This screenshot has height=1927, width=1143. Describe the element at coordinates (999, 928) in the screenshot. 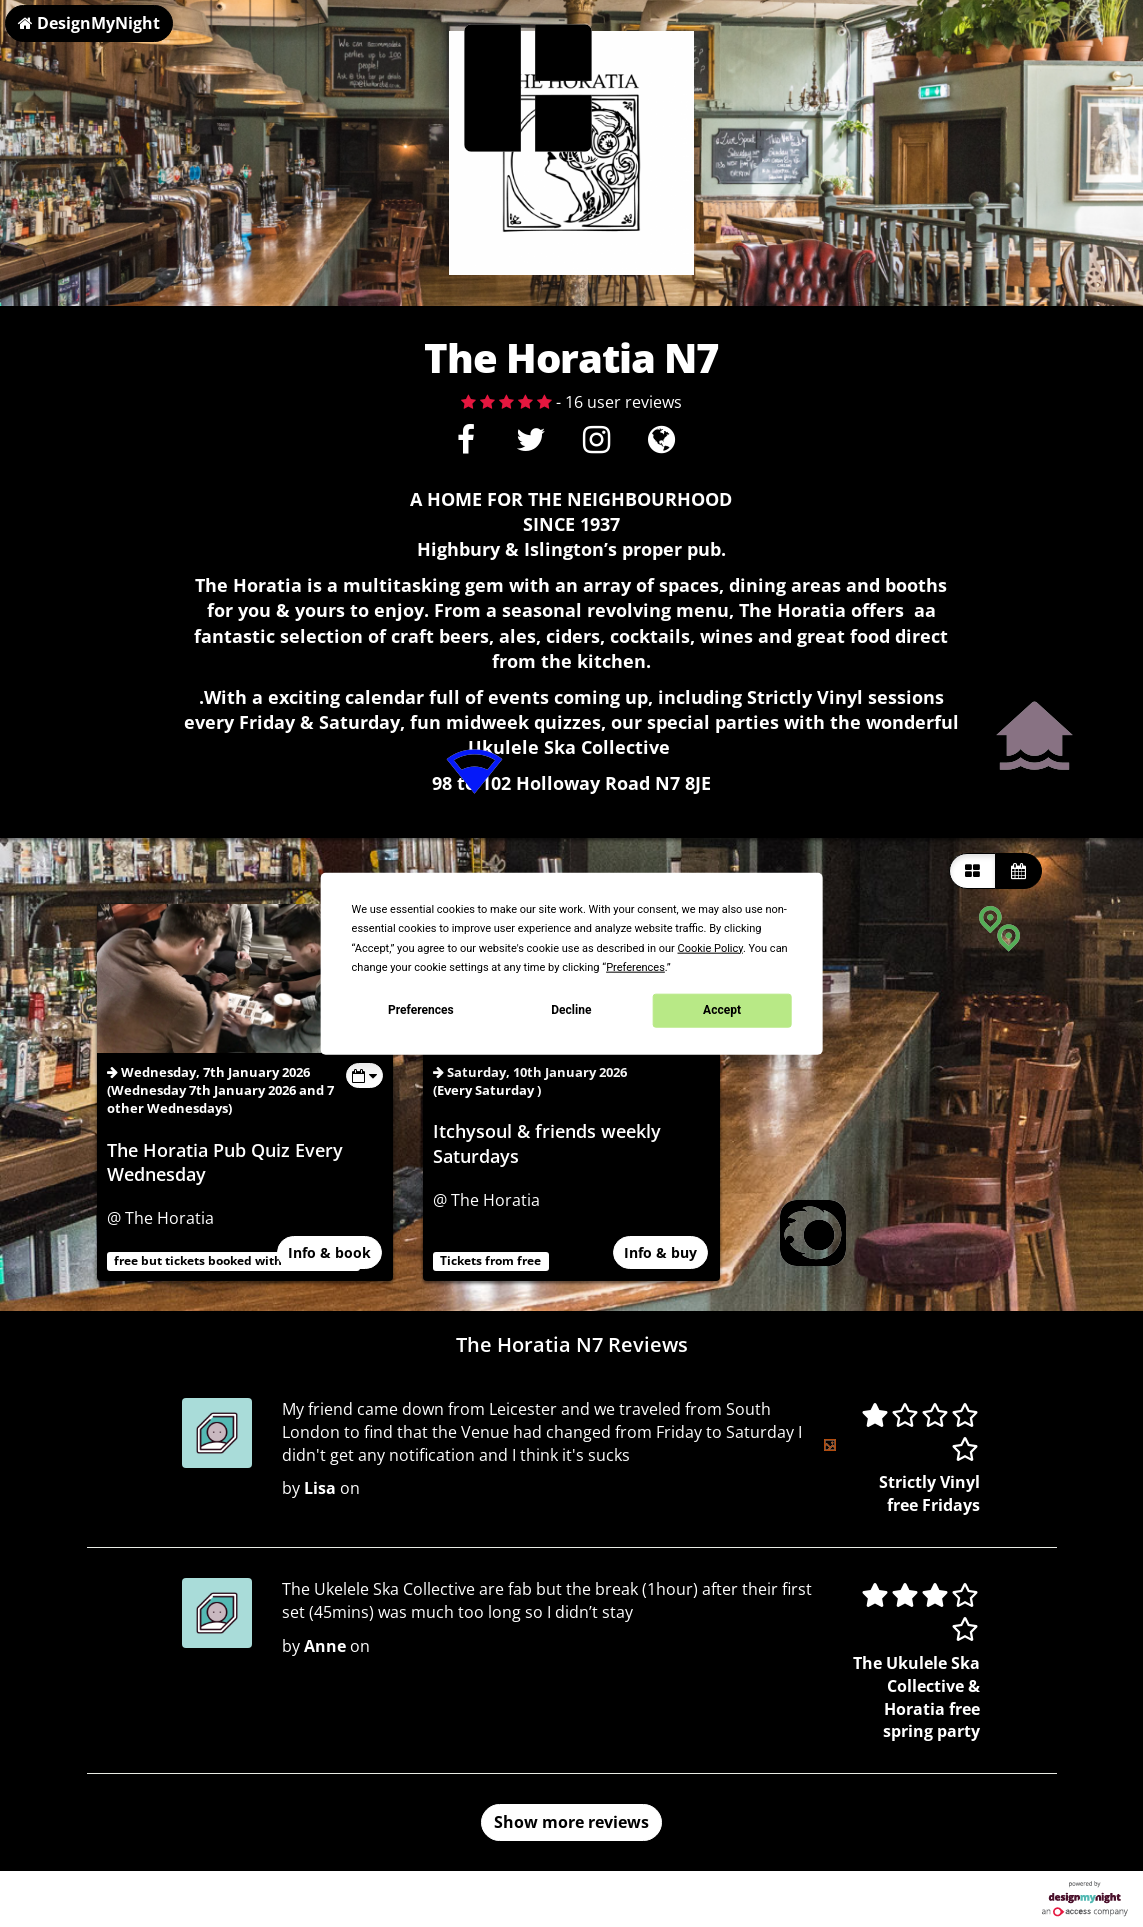

I see `measure distance between two locations` at that location.